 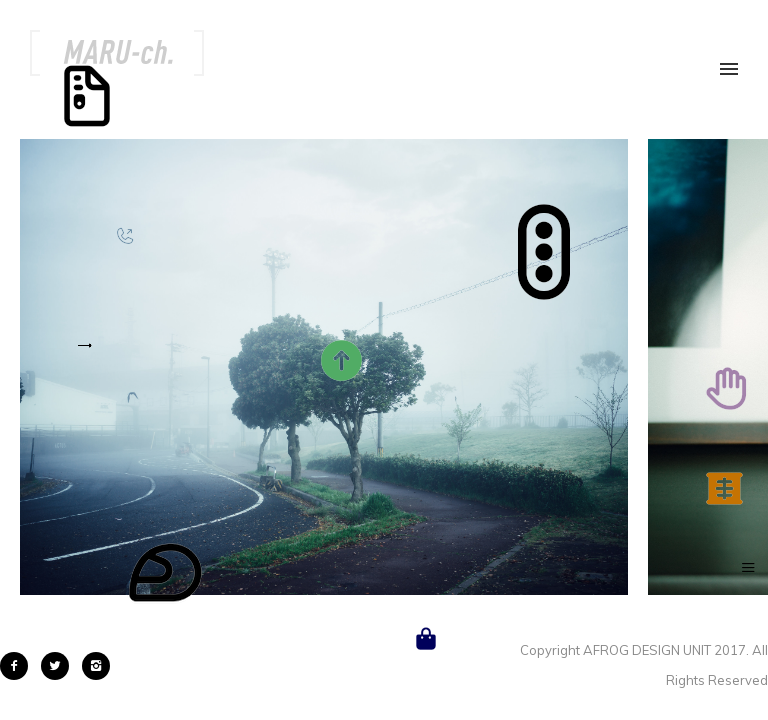 What do you see at coordinates (426, 640) in the screenshot?
I see `view your shopping bag` at bounding box center [426, 640].